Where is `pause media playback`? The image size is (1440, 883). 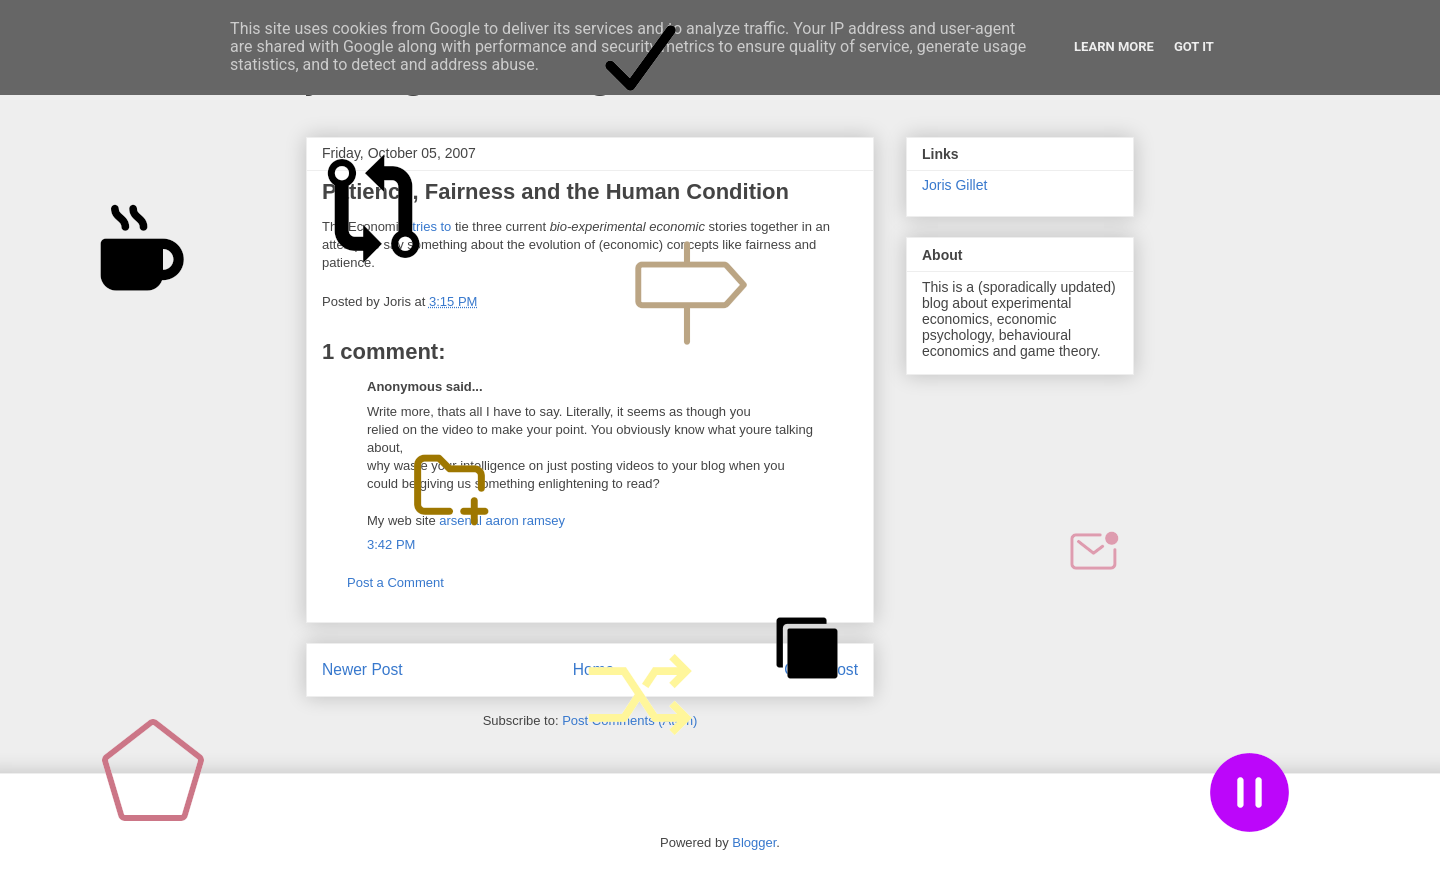
pause media playback is located at coordinates (1249, 792).